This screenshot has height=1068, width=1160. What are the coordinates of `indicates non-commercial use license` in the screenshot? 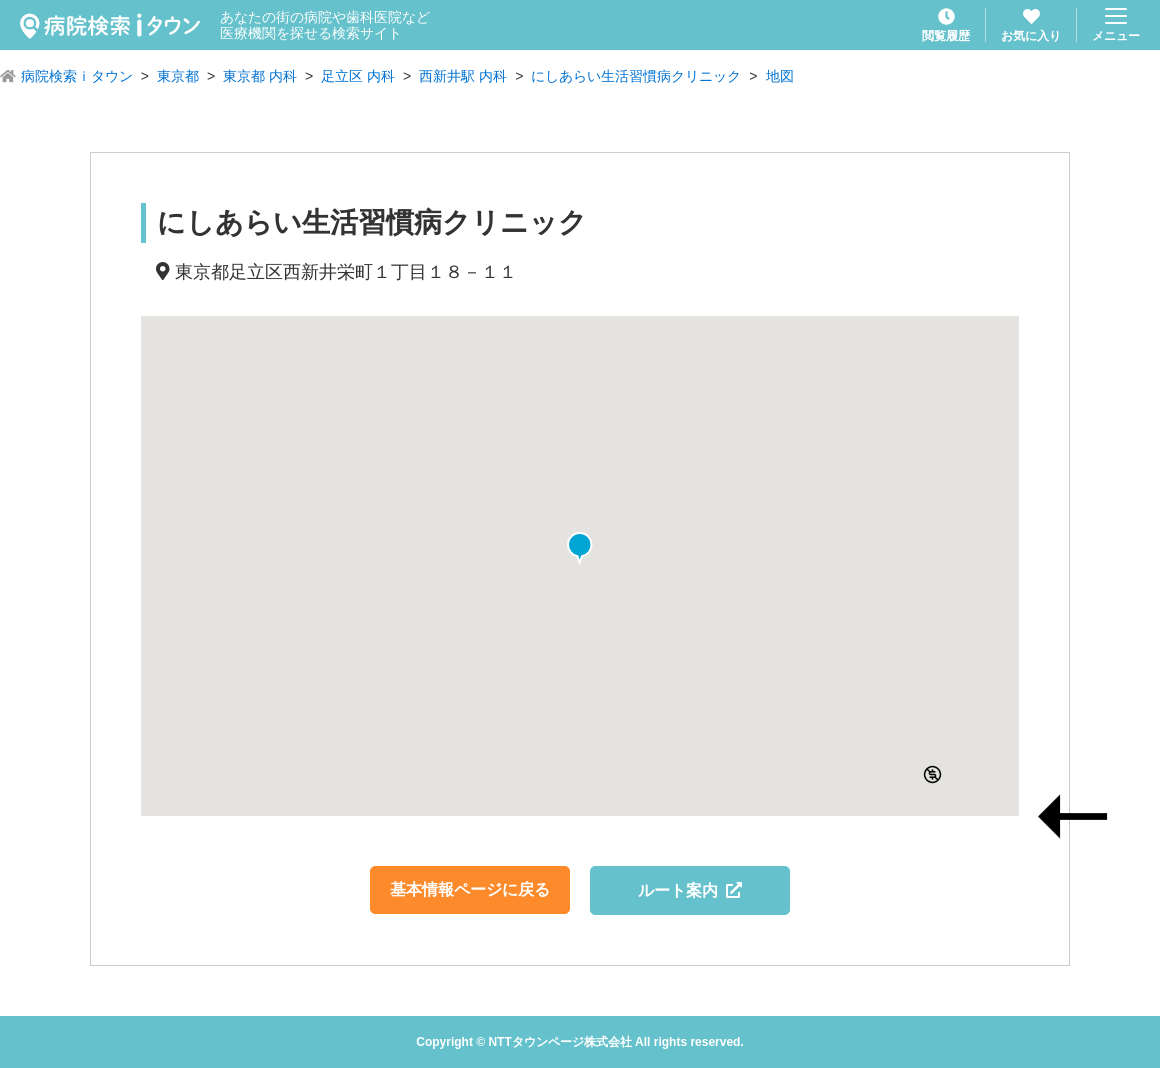 It's located at (932, 774).